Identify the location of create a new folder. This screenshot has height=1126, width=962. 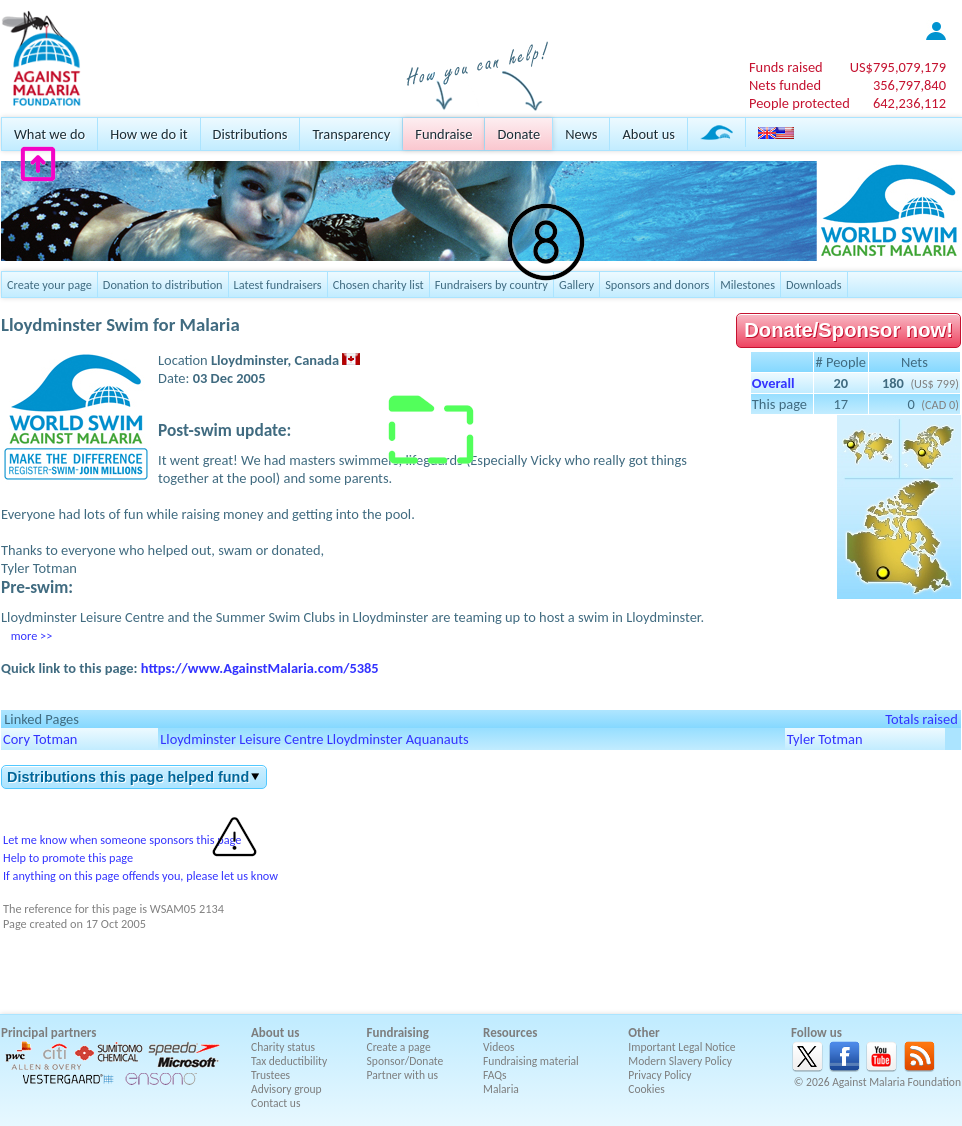
(431, 428).